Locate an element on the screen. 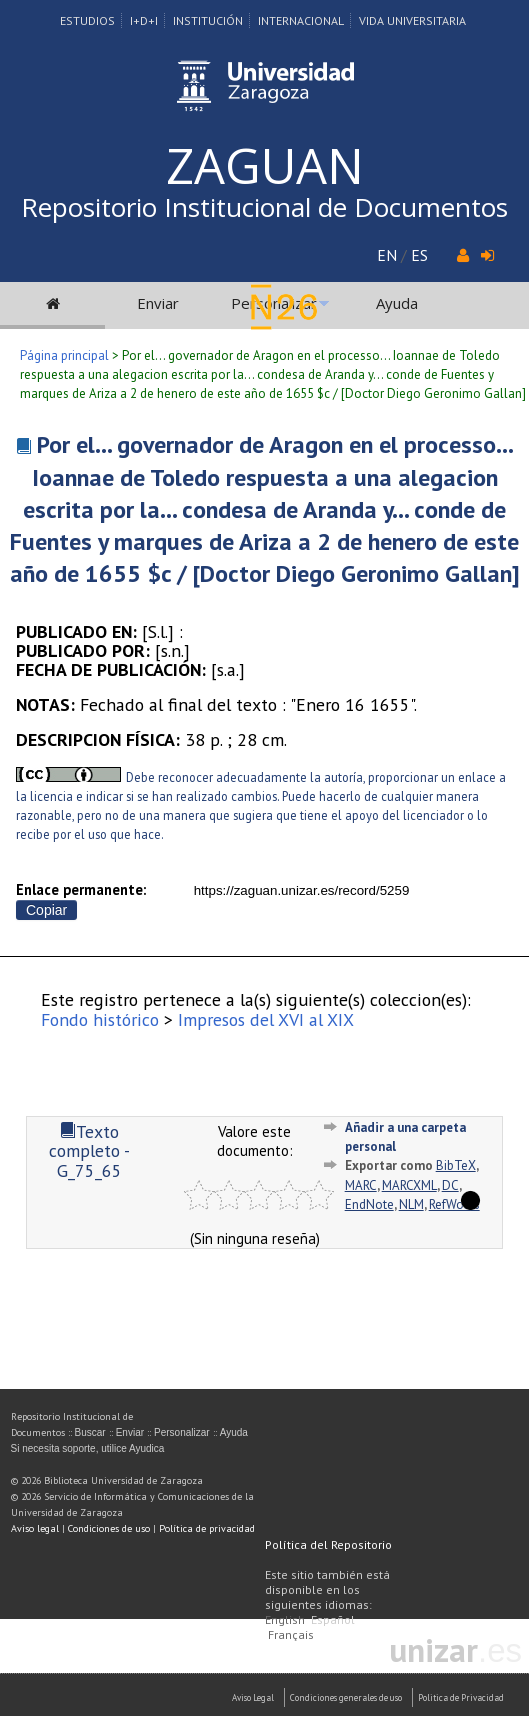 This screenshot has width=529, height=1716. open the N26 banking app is located at coordinates (284, 307).